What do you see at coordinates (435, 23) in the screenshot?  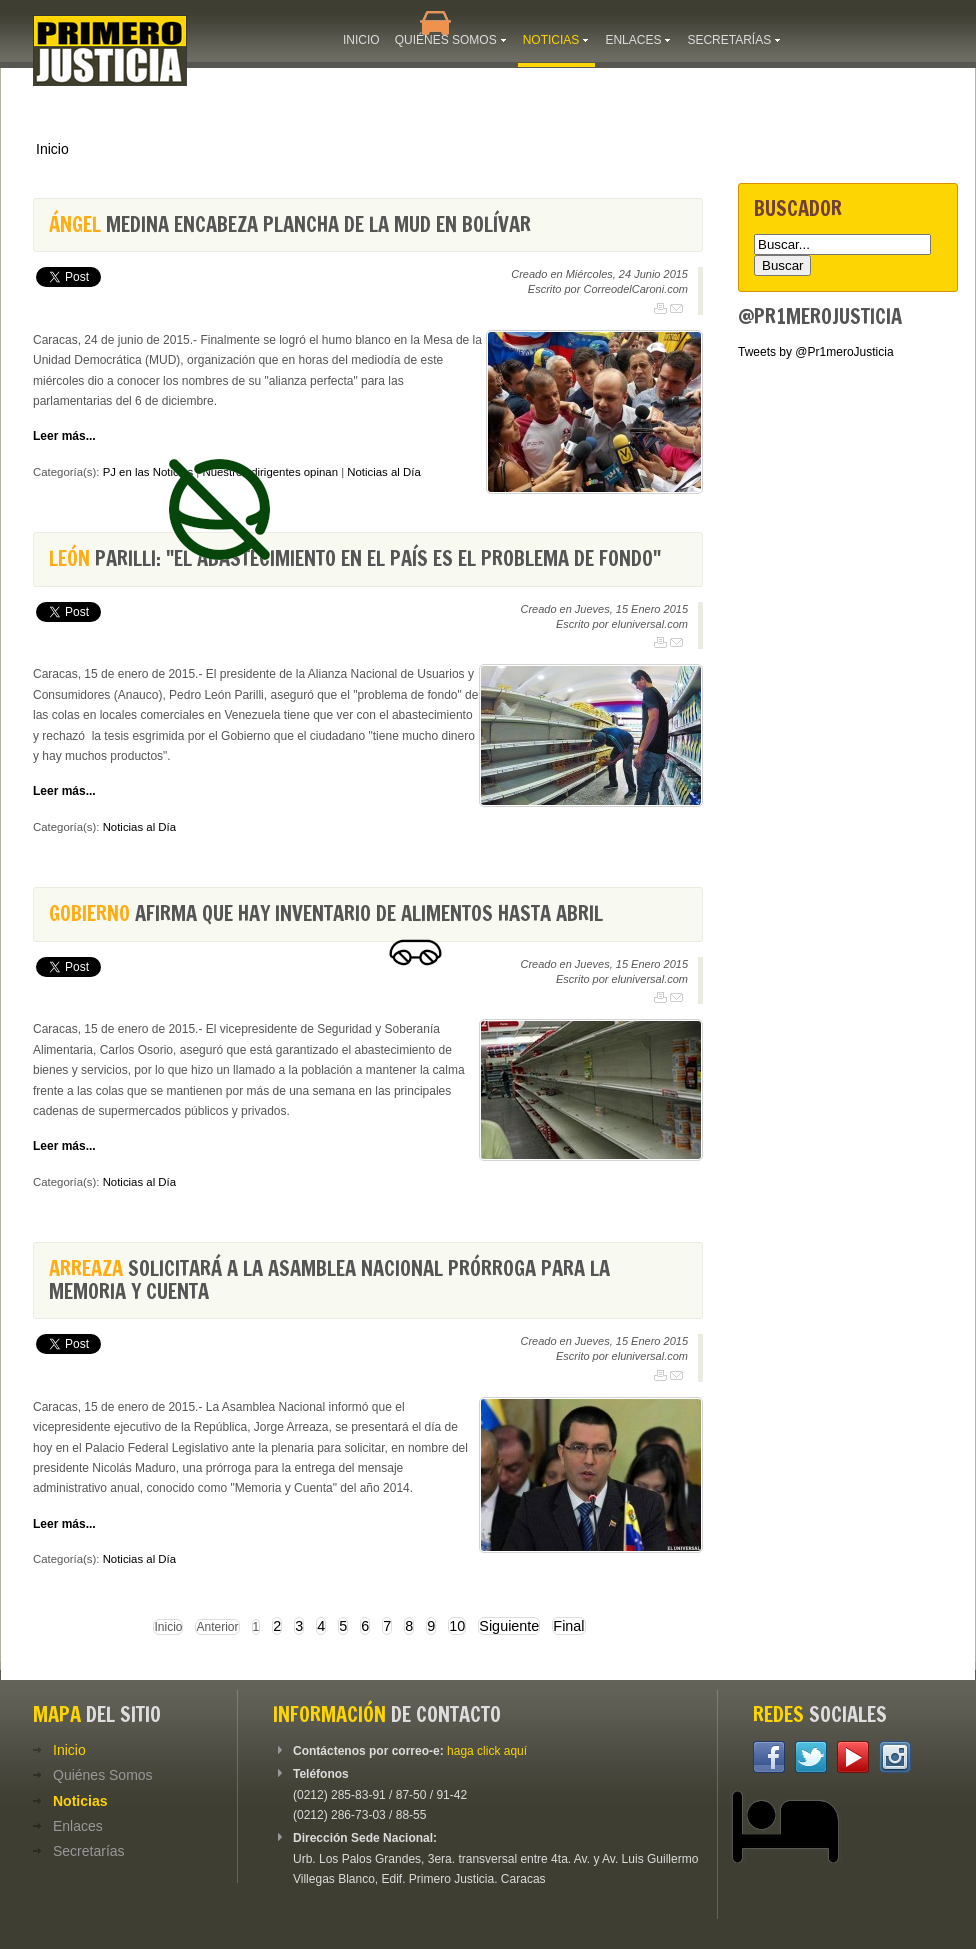 I see `access vehicle or car-related settings` at bounding box center [435, 23].